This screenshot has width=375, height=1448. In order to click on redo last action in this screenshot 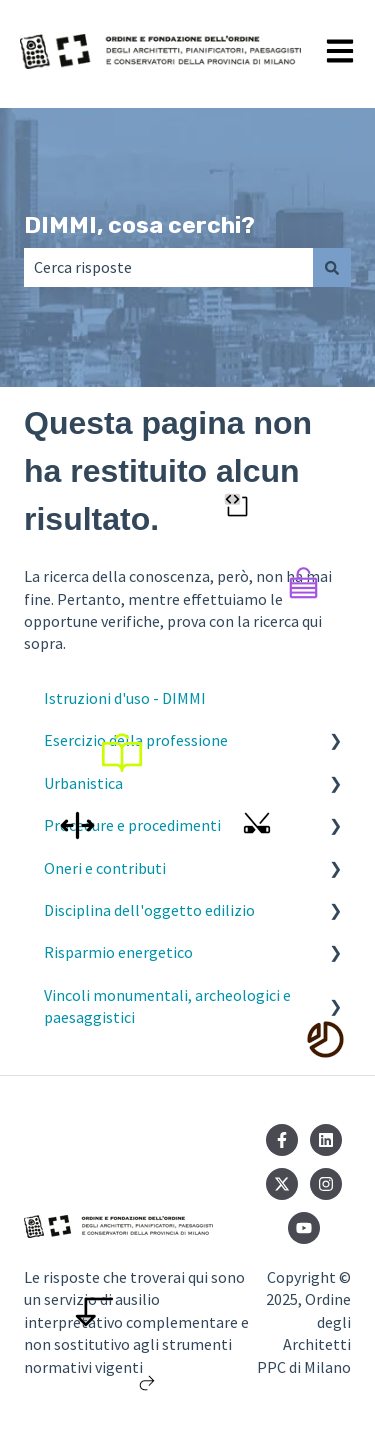, I will do `click(147, 1383)`.